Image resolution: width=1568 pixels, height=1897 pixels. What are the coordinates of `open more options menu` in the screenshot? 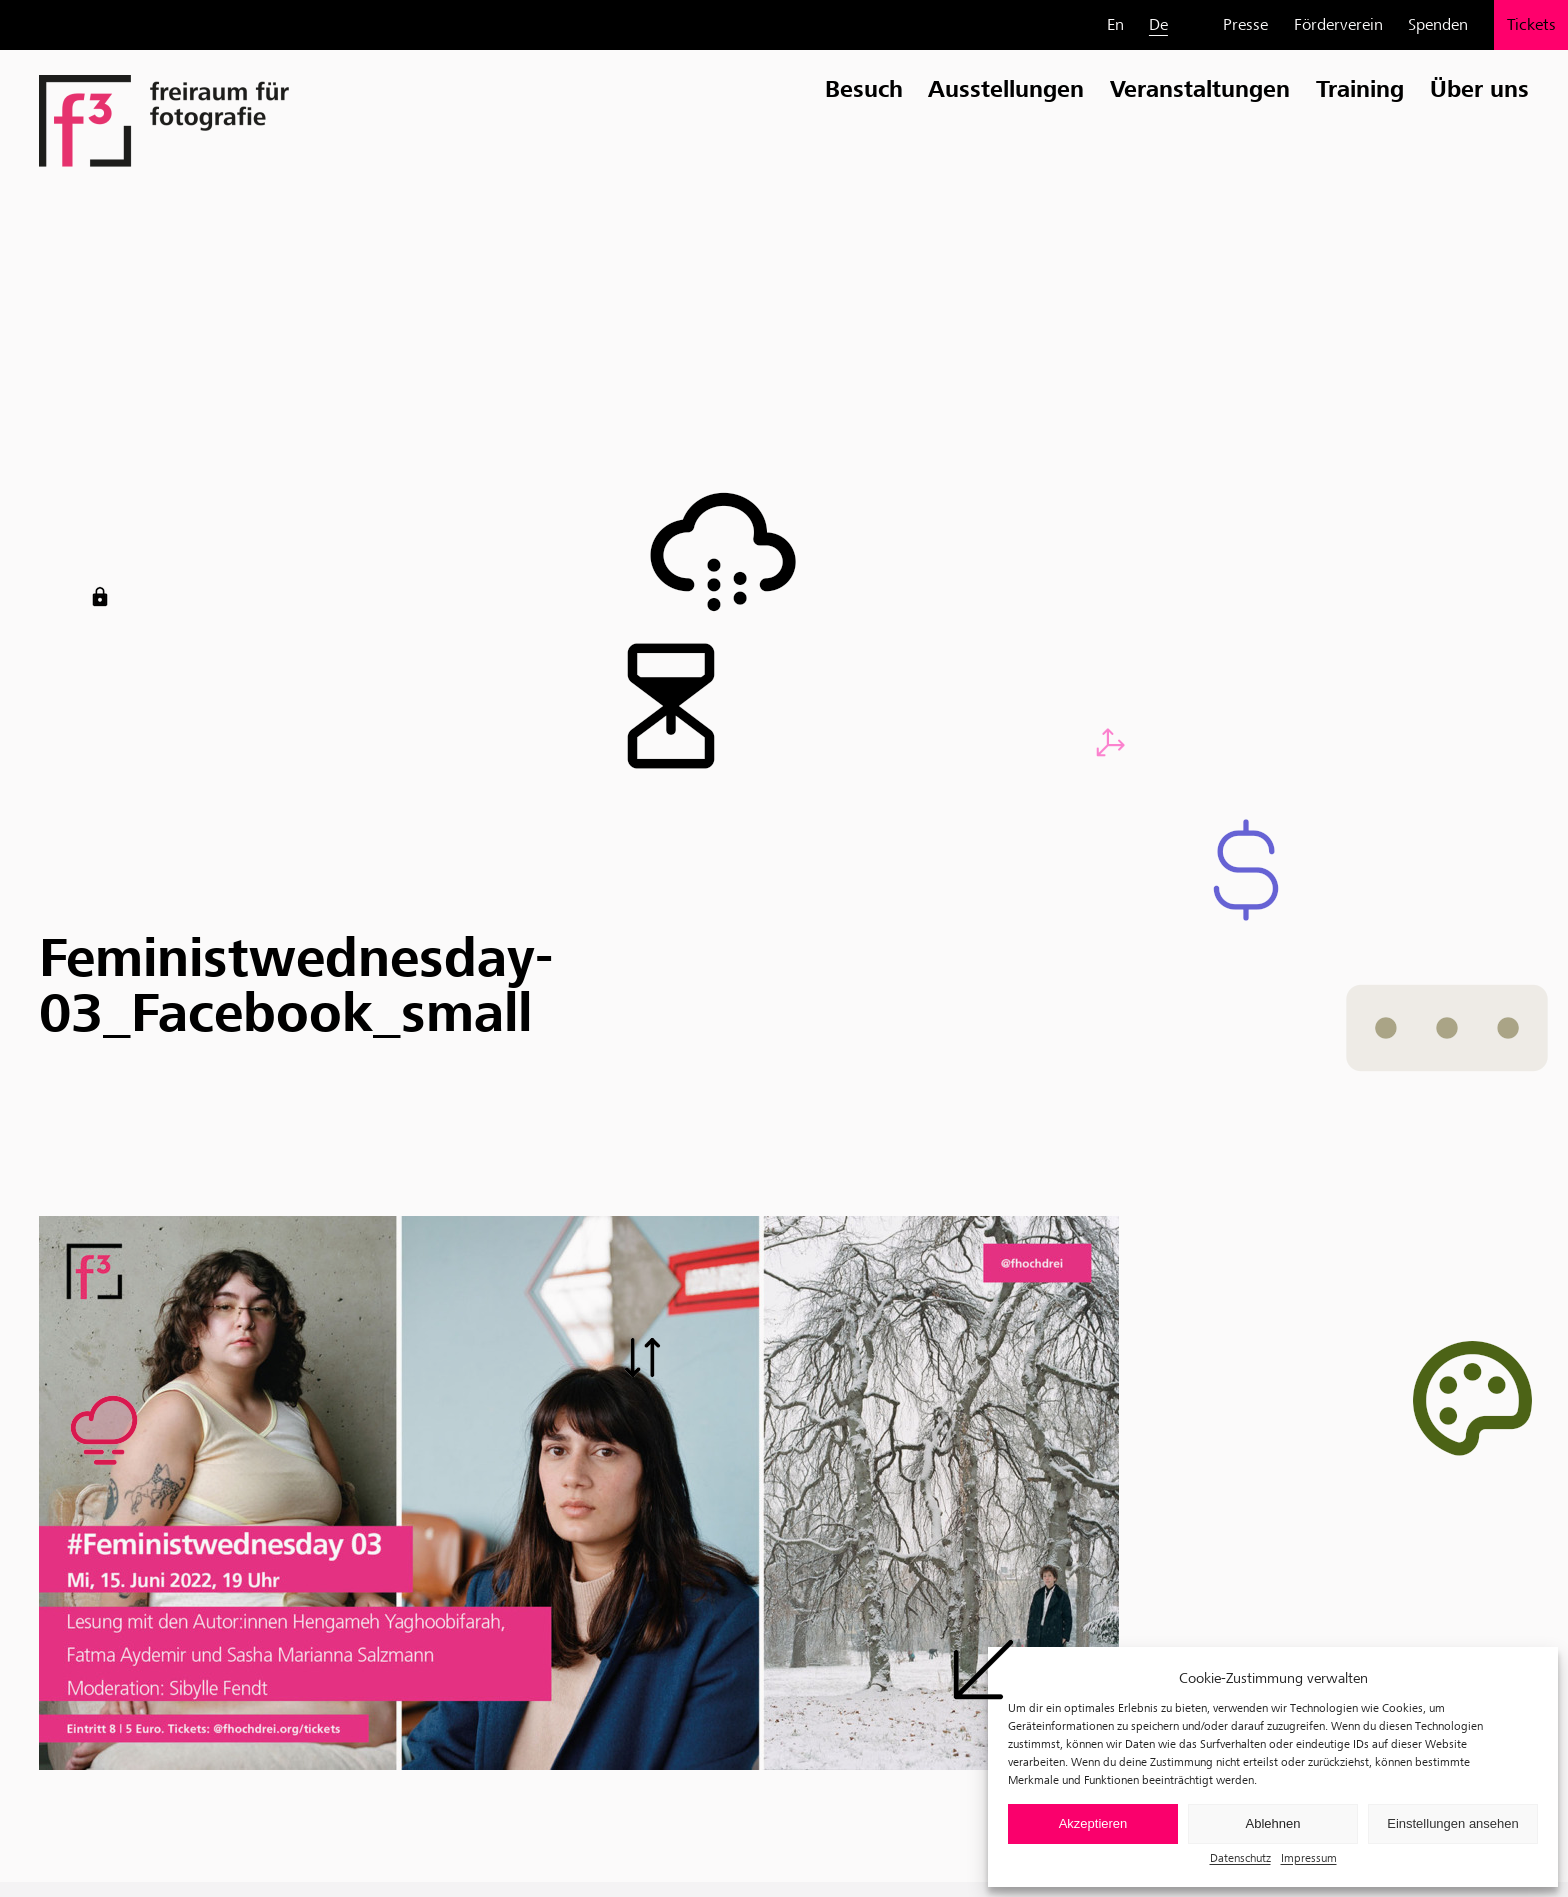 It's located at (1447, 1028).